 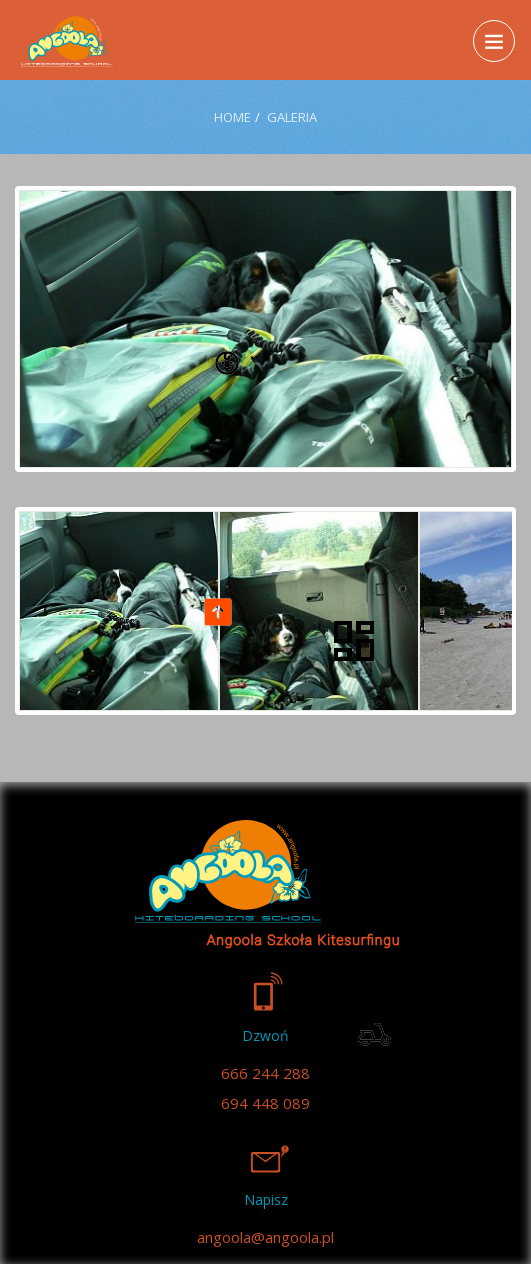 I want to click on select moped or scooter delivery option, so click(x=374, y=1035).